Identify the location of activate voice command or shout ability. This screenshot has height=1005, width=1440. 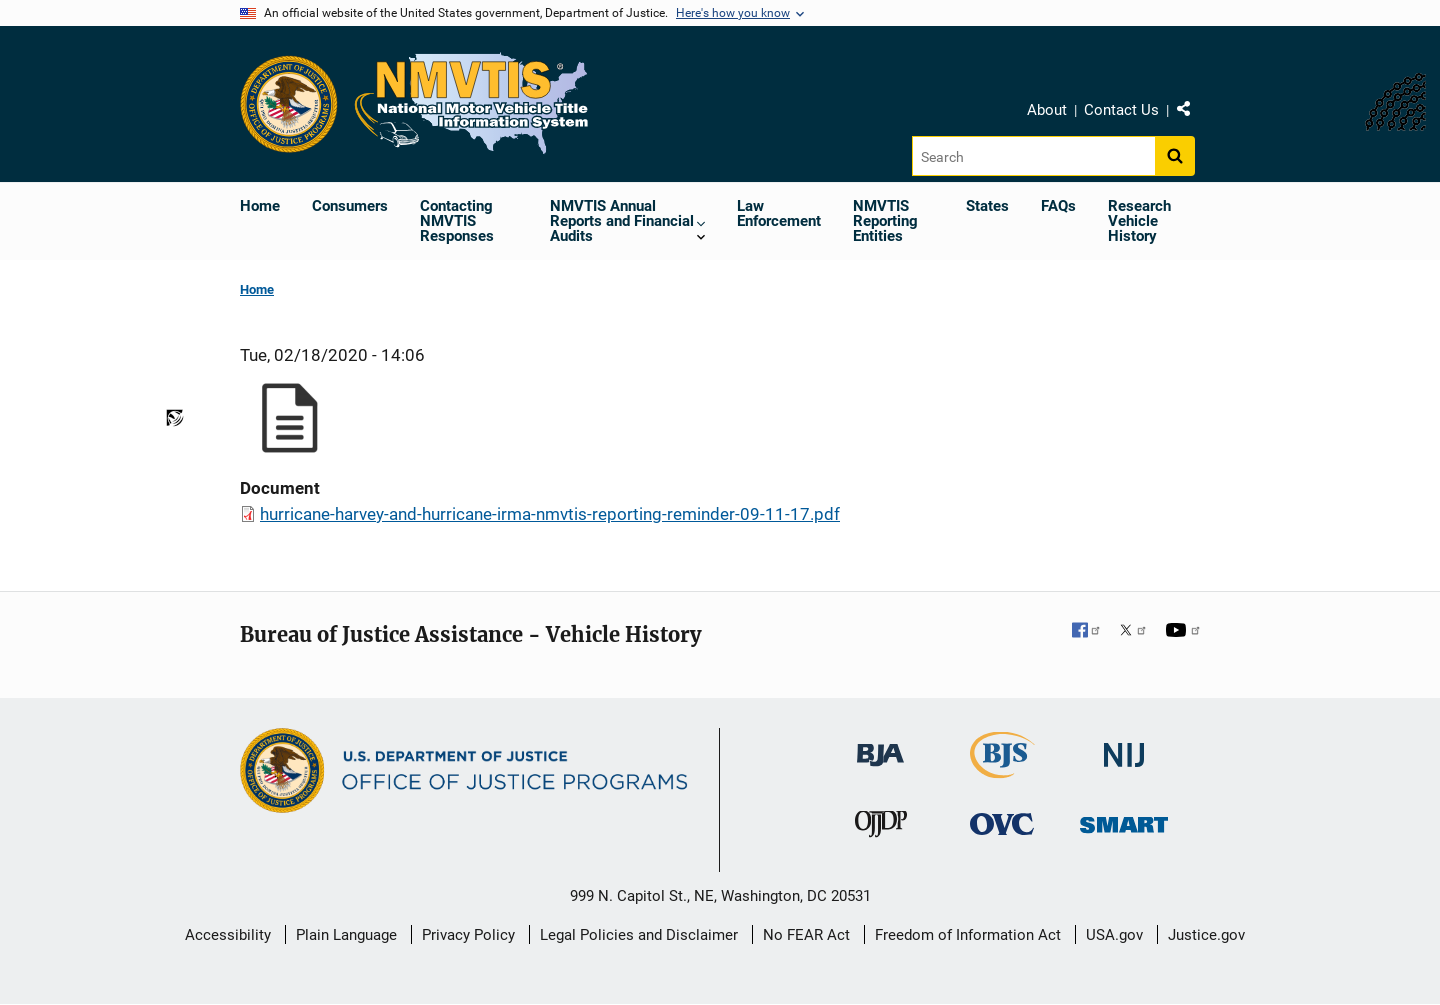
(175, 418).